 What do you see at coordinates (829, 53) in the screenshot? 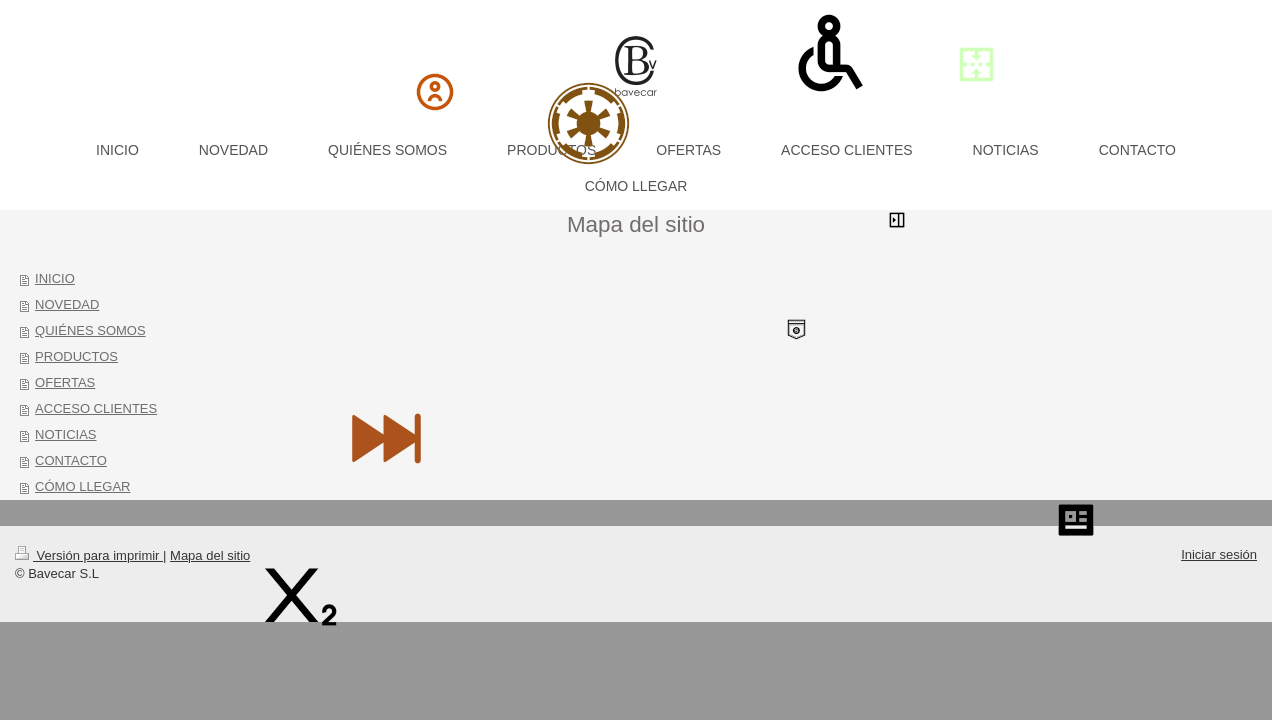
I see `indicates wheelchair accessible facilities` at bounding box center [829, 53].